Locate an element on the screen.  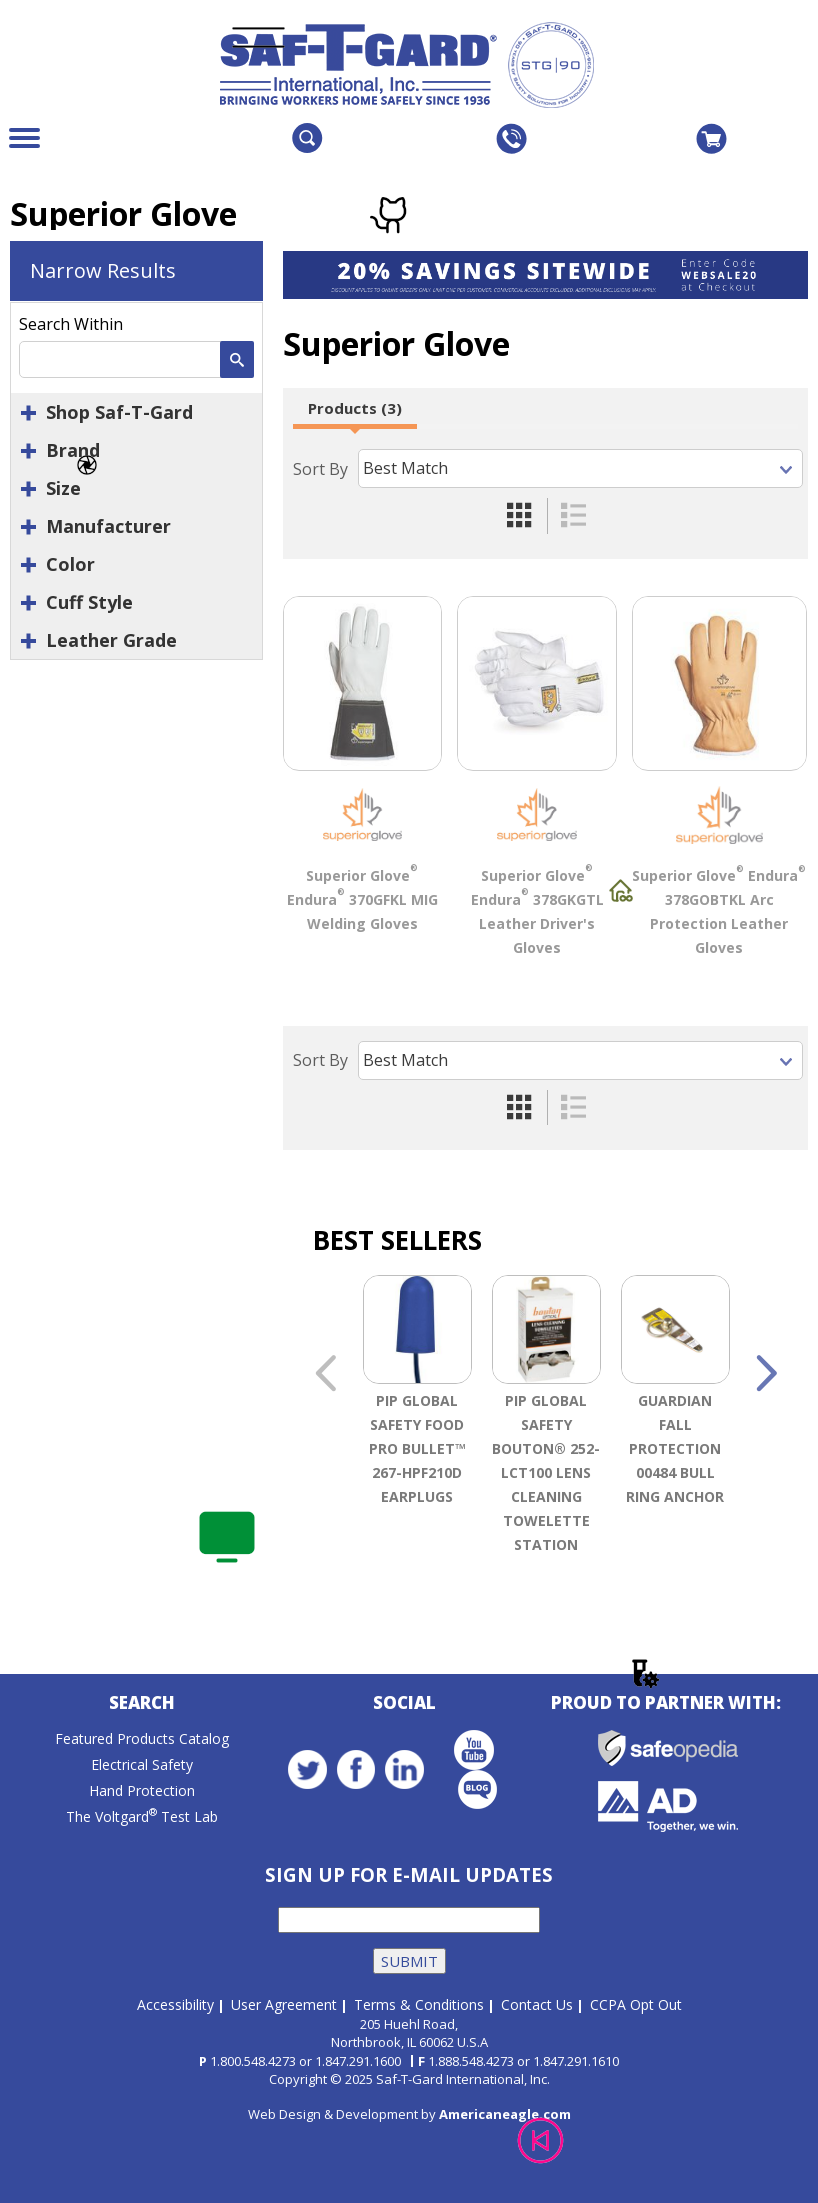
view project on github is located at coordinates (391, 214).